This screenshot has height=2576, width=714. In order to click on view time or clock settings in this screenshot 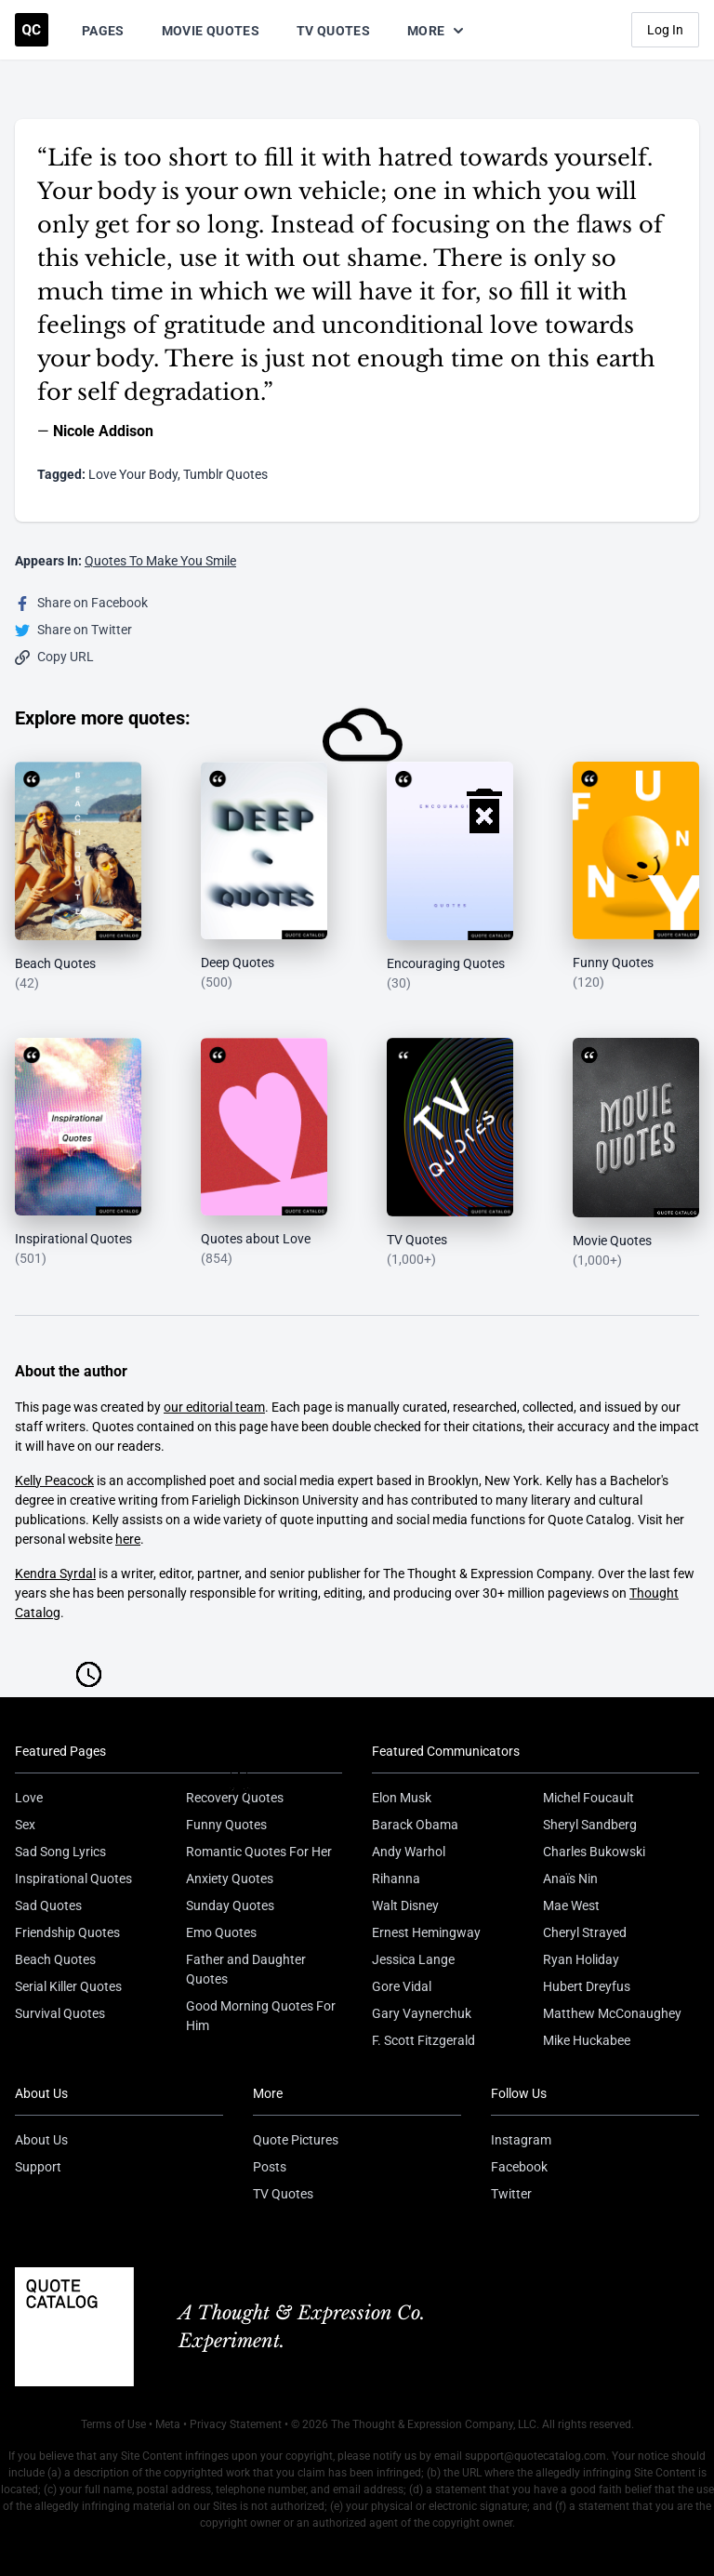, I will do `click(88, 1674)`.